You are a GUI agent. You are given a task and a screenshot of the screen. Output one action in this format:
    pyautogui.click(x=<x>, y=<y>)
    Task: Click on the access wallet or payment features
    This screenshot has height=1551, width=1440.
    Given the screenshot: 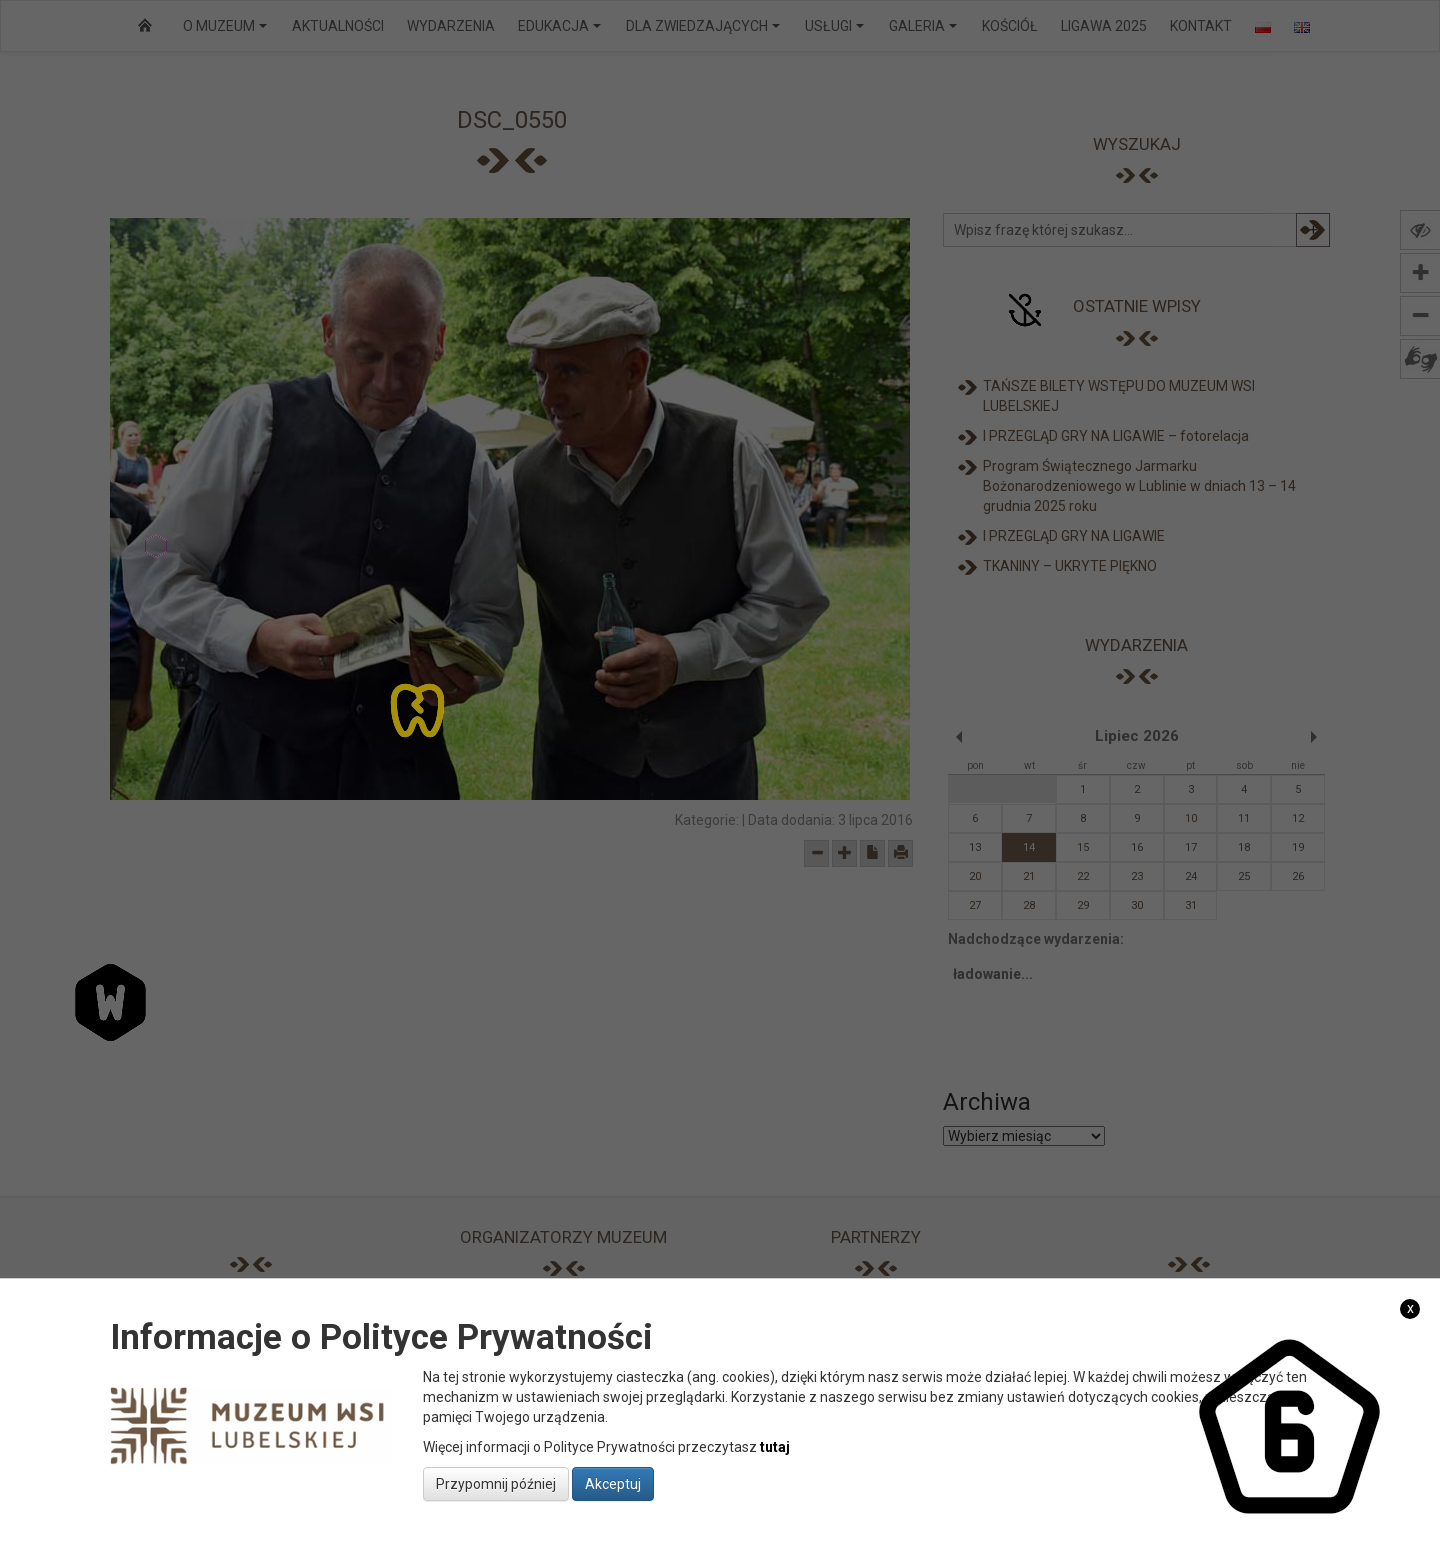 What is the action you would take?
    pyautogui.click(x=110, y=1002)
    